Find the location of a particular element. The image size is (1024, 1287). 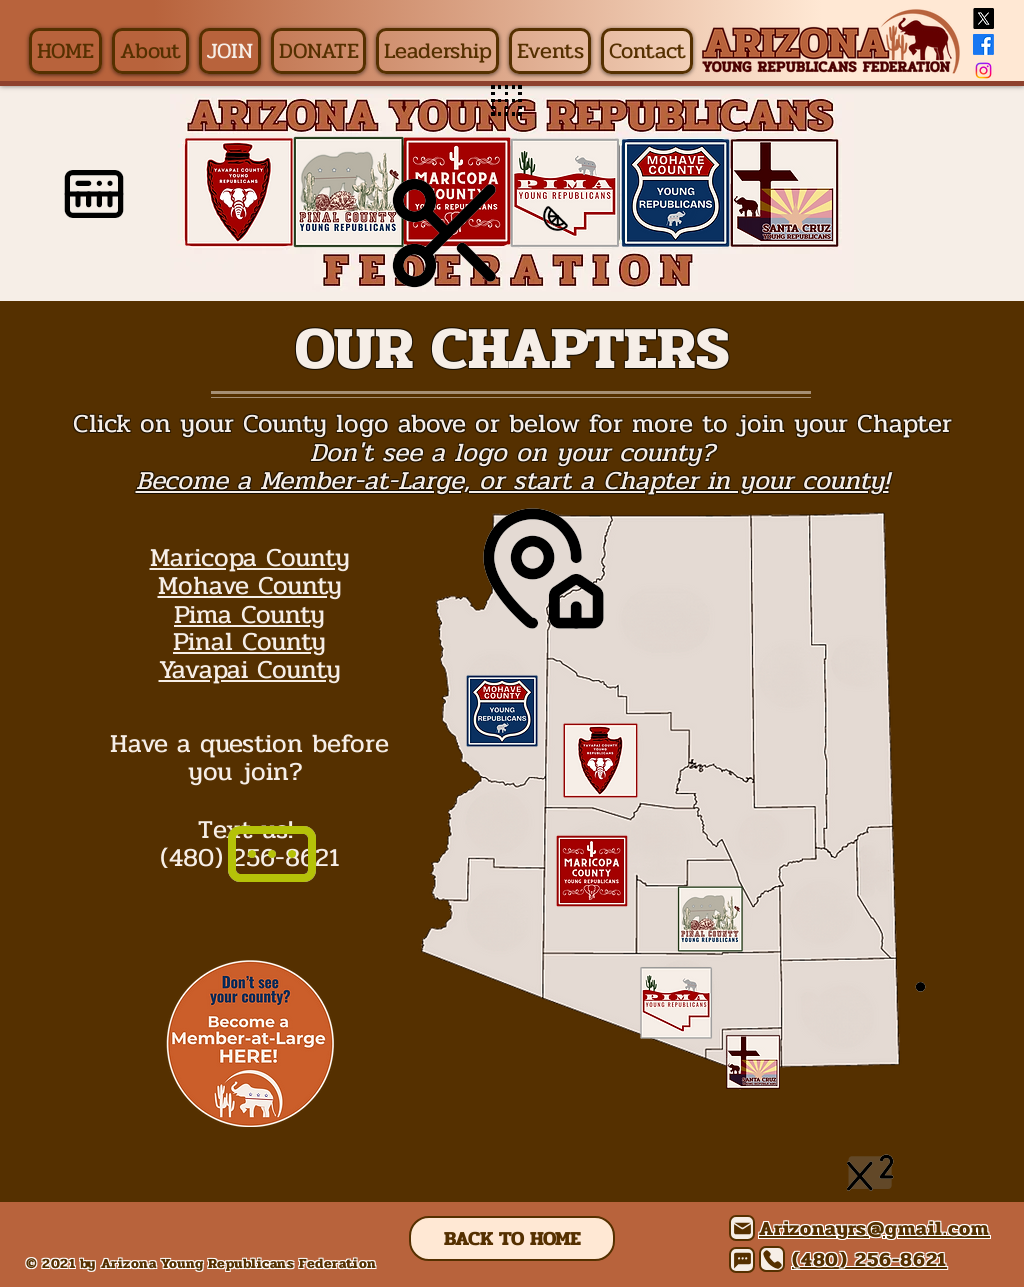

open music keyboard or piano tool is located at coordinates (94, 194).